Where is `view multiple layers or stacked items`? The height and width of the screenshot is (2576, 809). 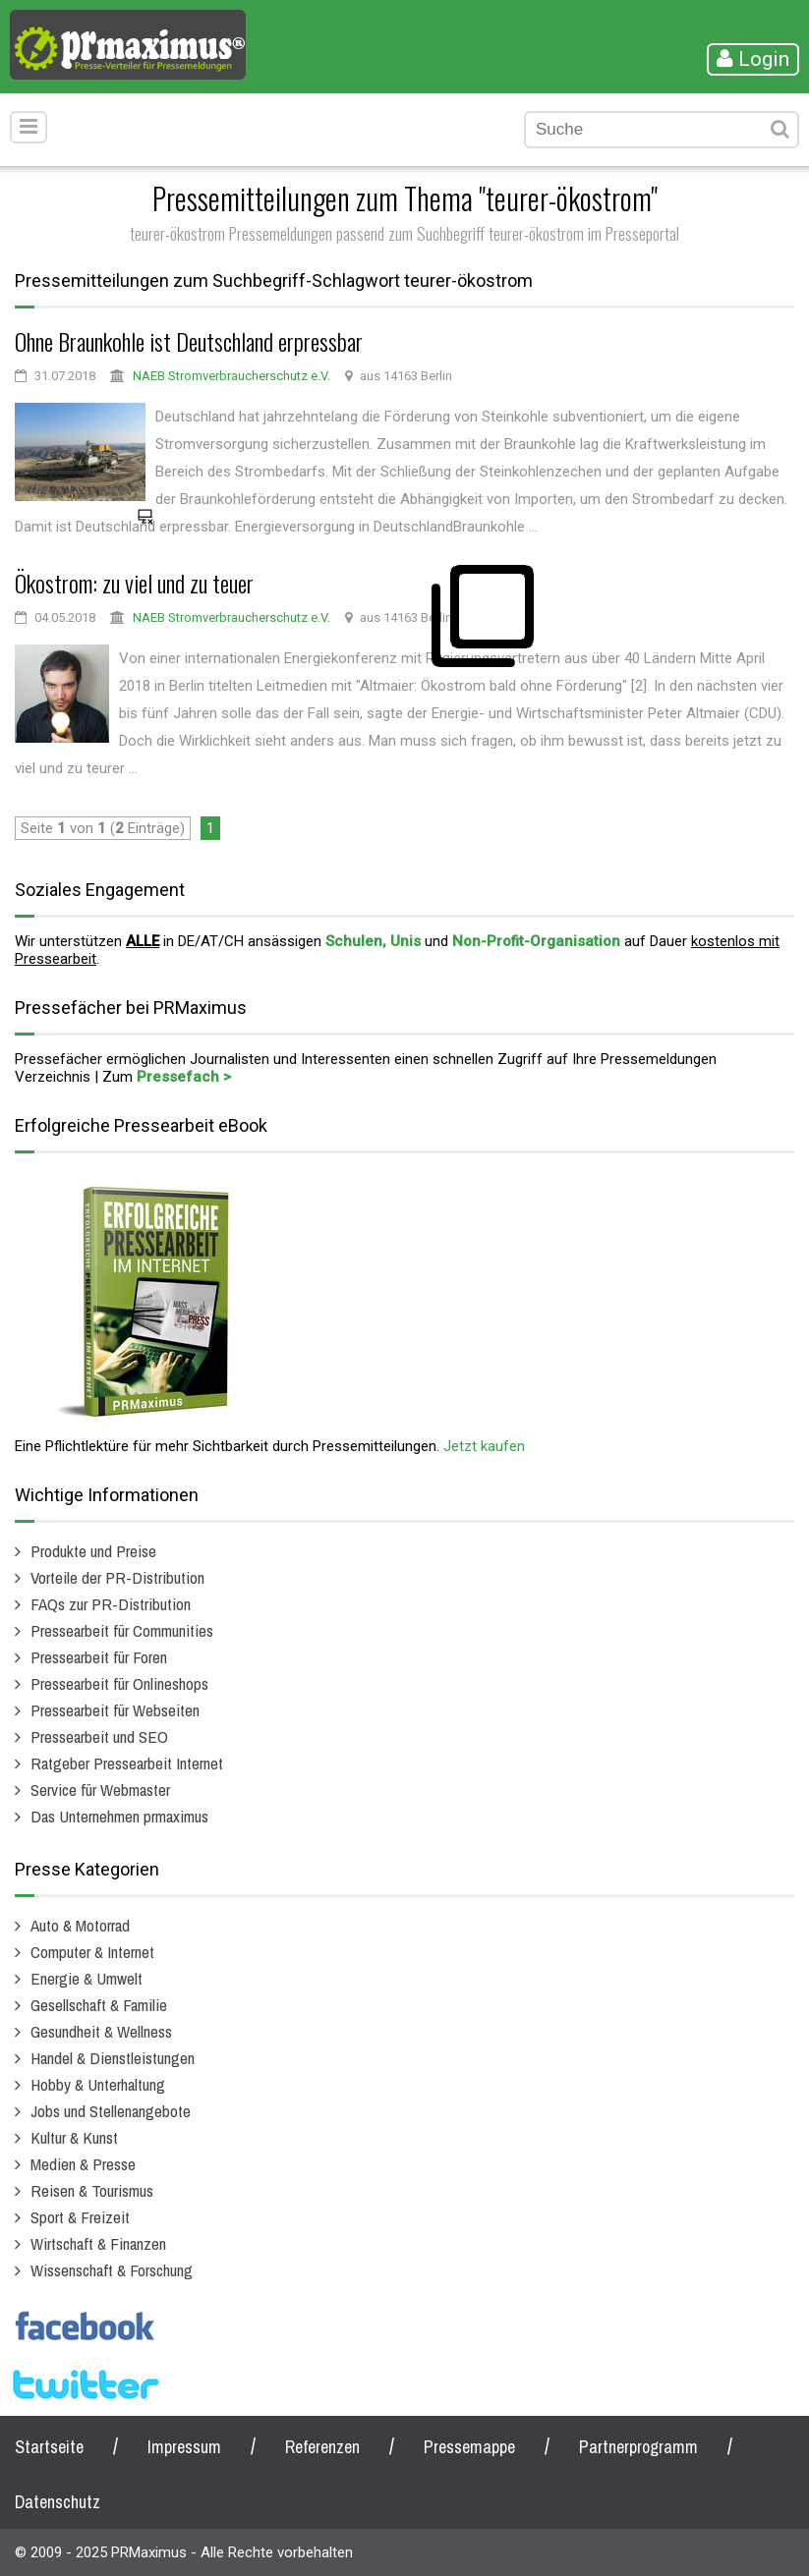 view multiple layers or stacked items is located at coordinates (483, 616).